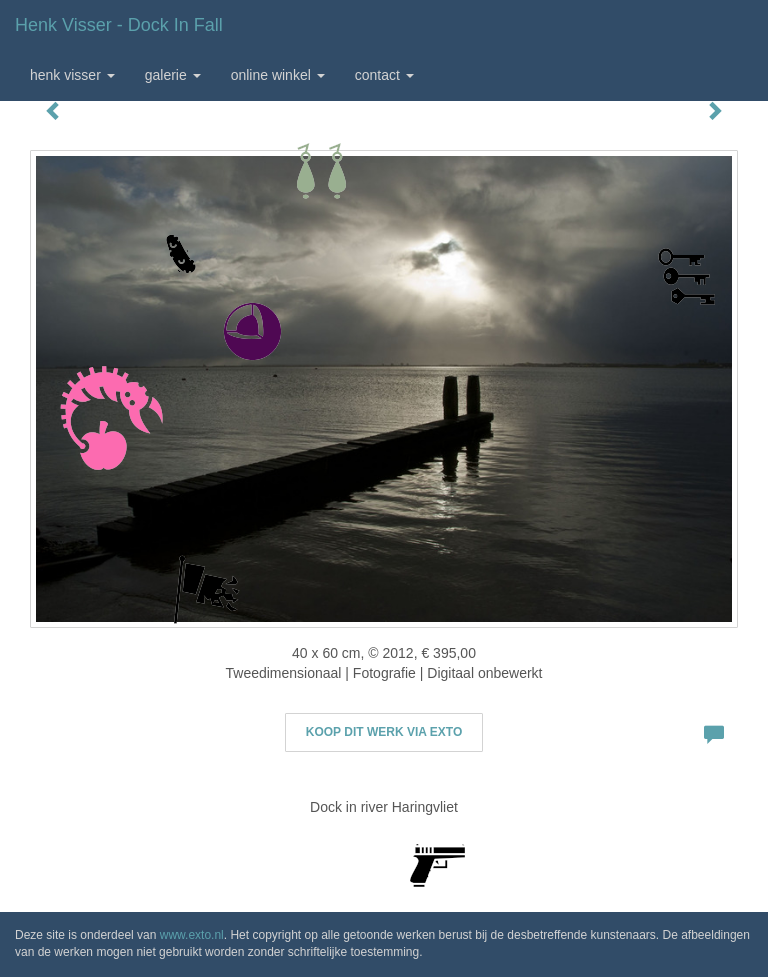 Image resolution: width=768 pixels, height=977 pixels. What do you see at coordinates (686, 276) in the screenshot?
I see `view your collection of keys or access credentials` at bounding box center [686, 276].